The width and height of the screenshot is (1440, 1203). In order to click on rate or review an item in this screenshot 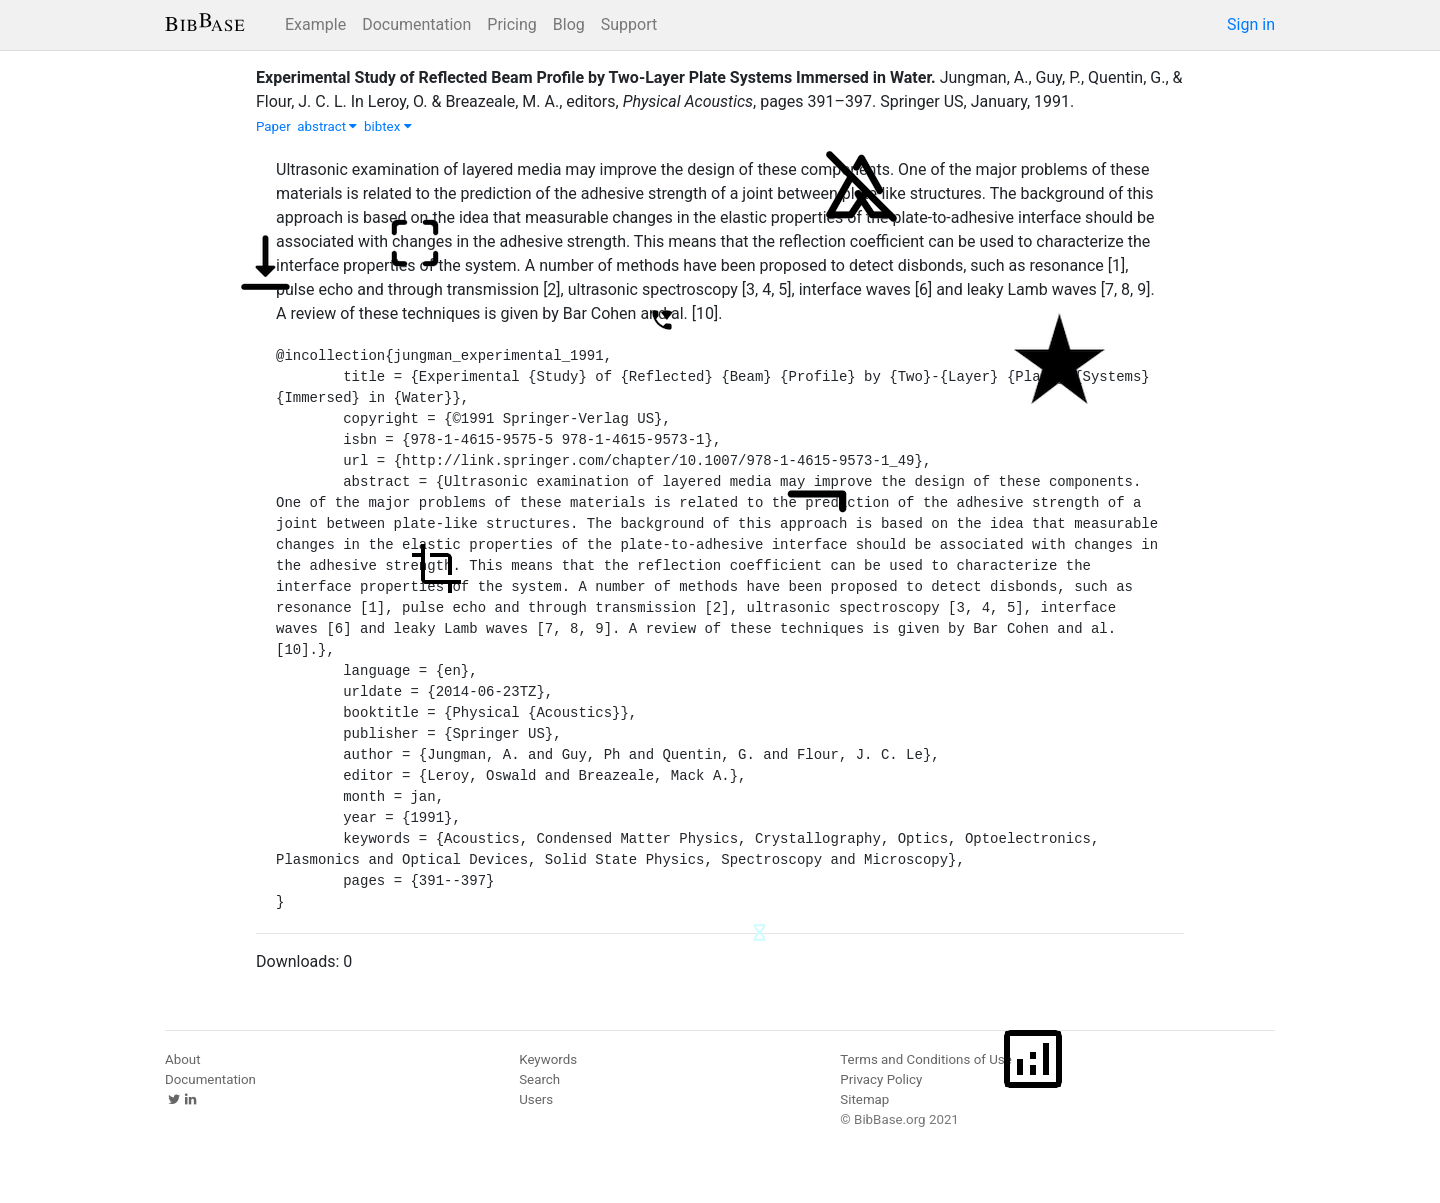, I will do `click(1059, 358)`.